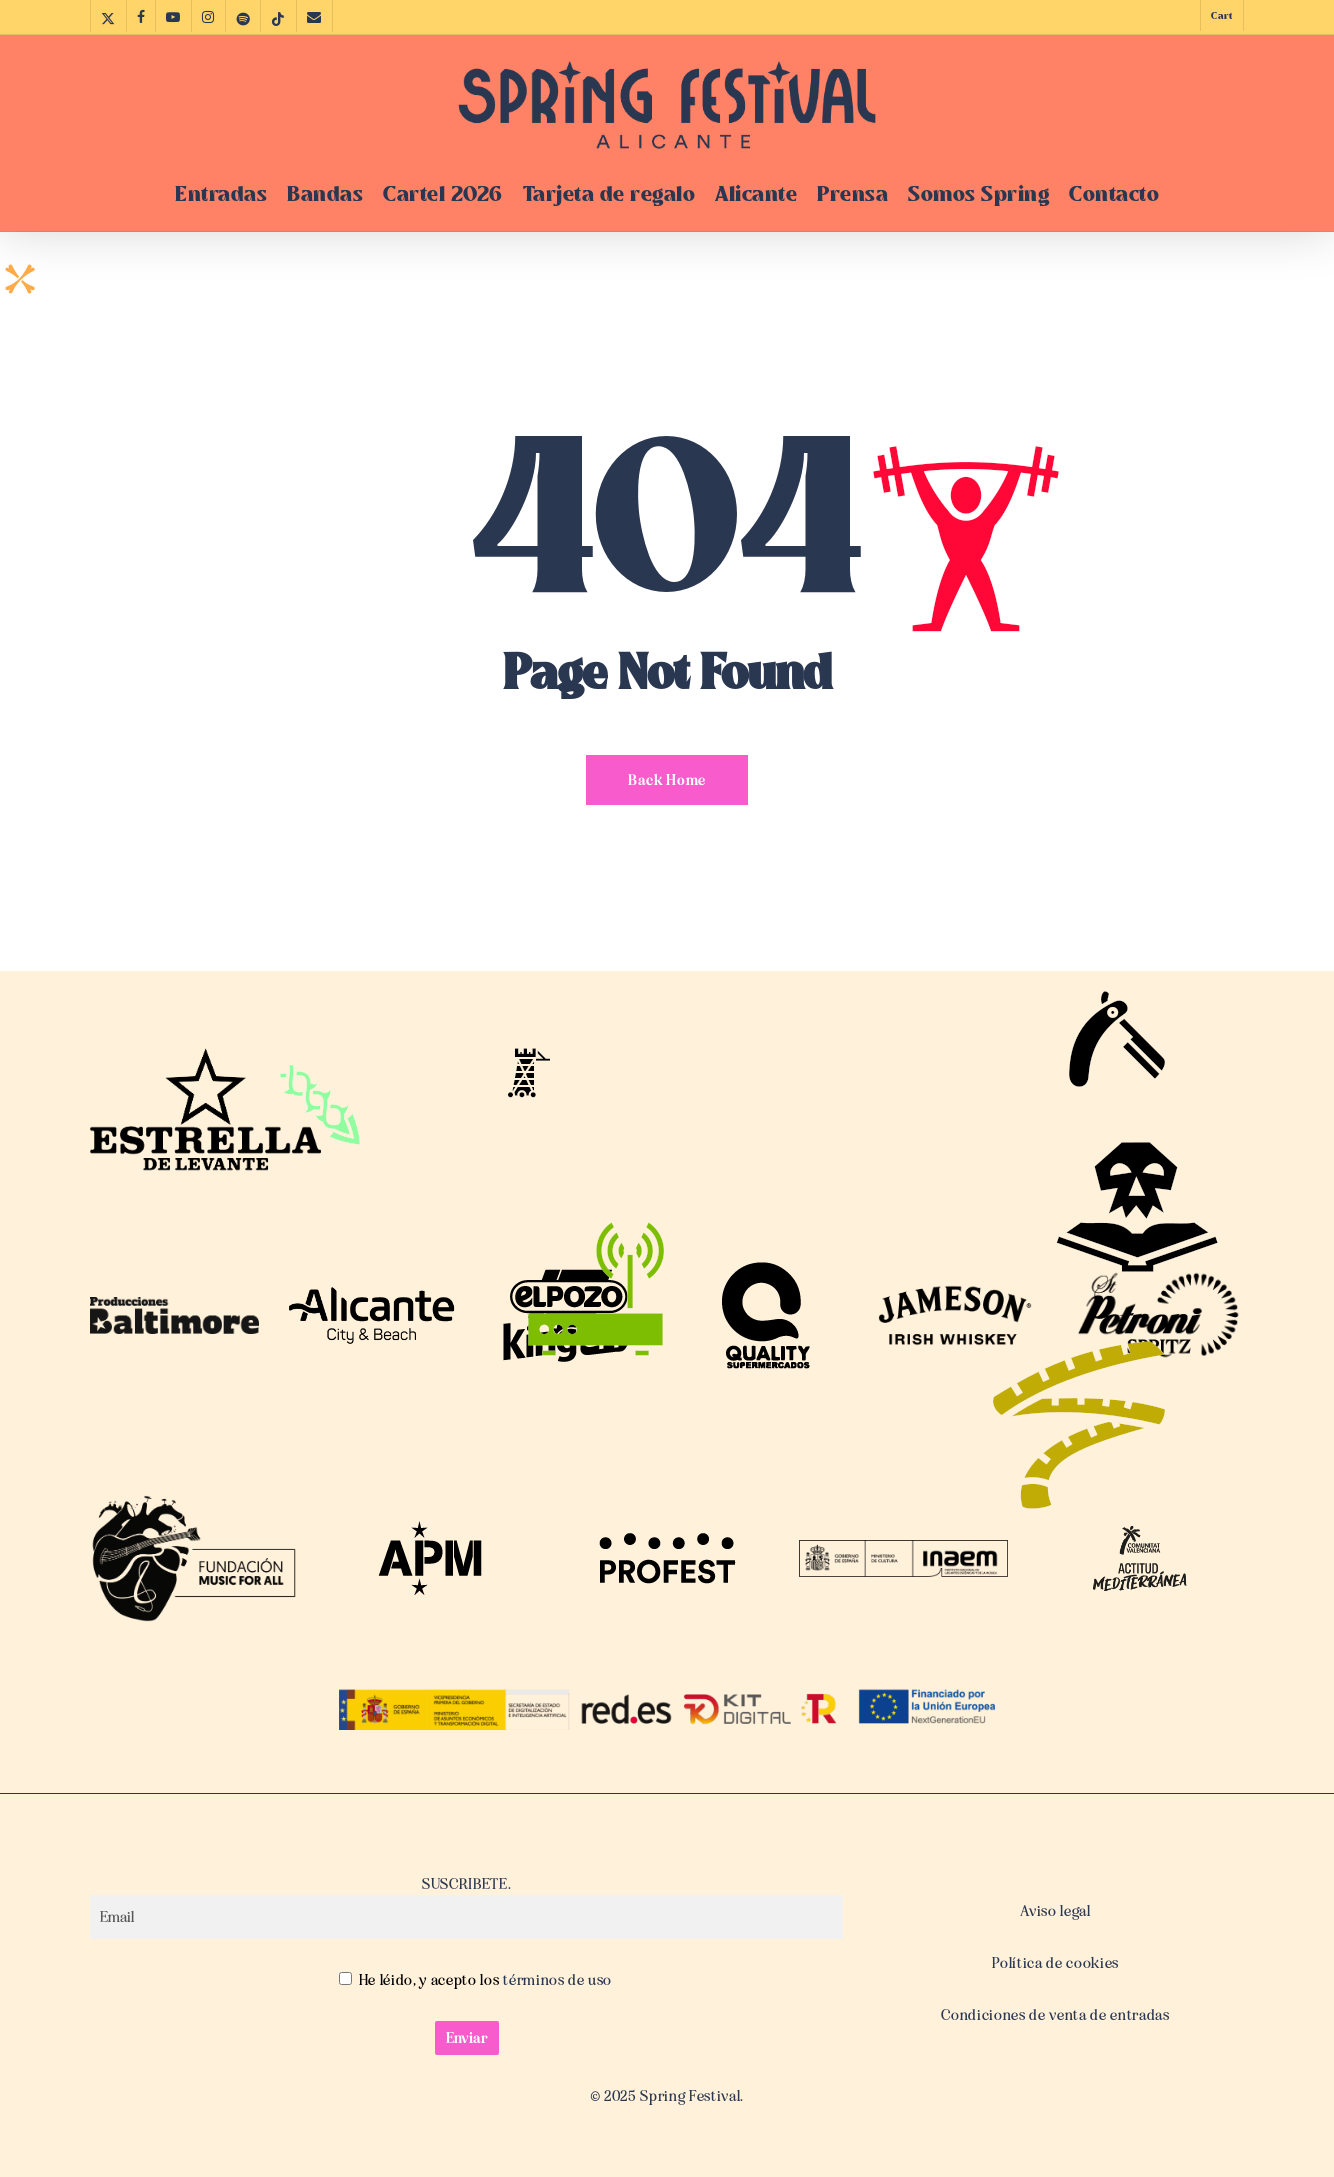  What do you see at coordinates (966, 539) in the screenshot?
I see `access workout or exercise tracking` at bounding box center [966, 539].